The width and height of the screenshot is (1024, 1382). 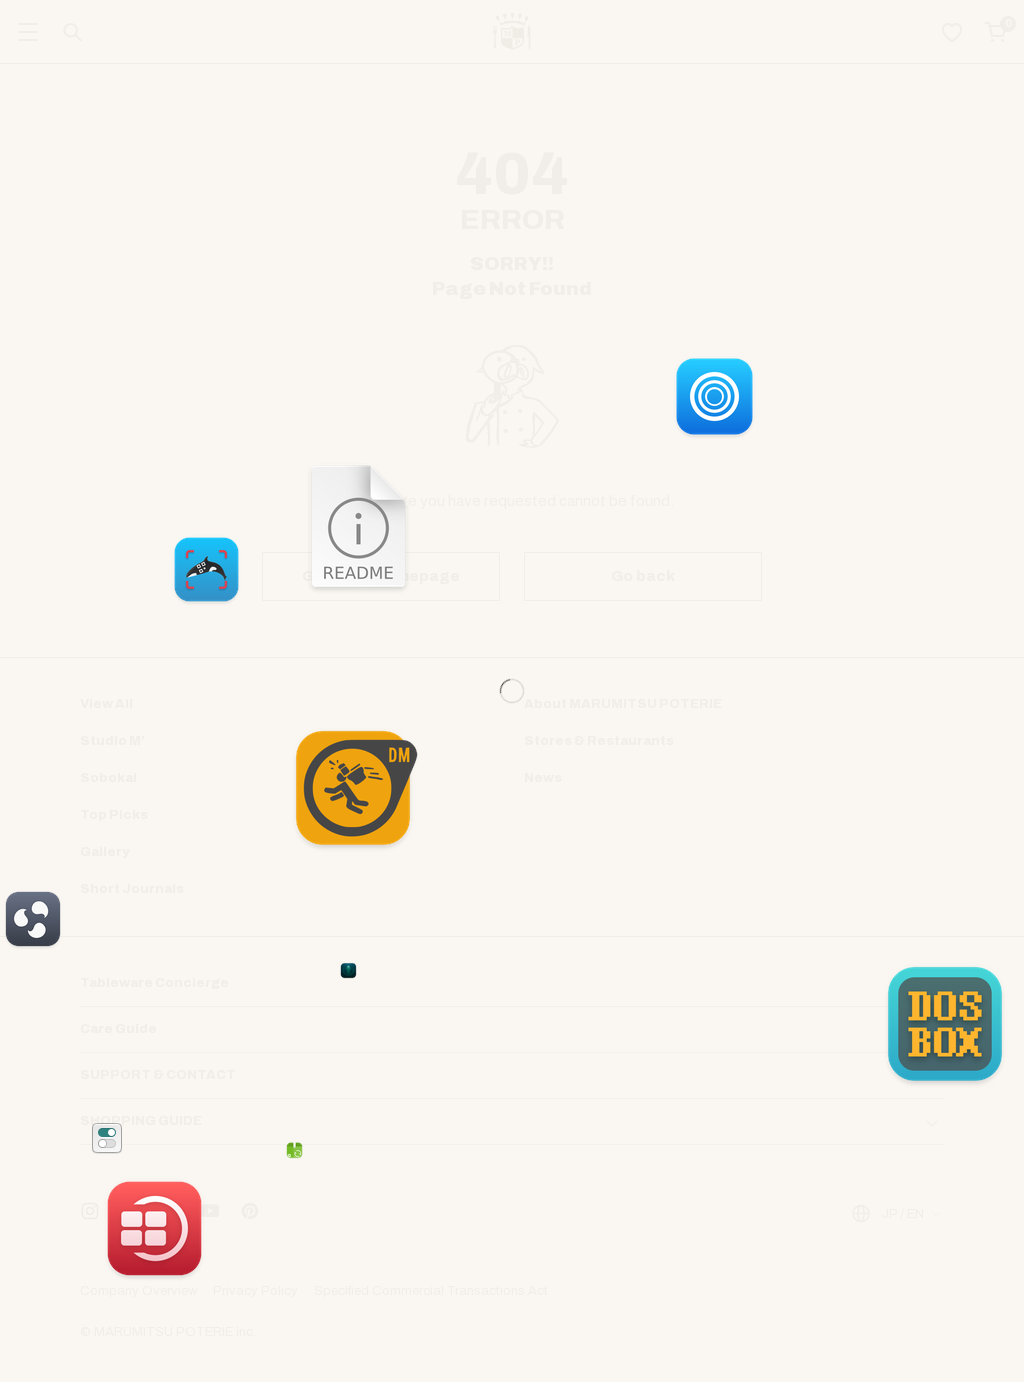 I want to click on launch ubuntu budgie desktop application, so click(x=33, y=919).